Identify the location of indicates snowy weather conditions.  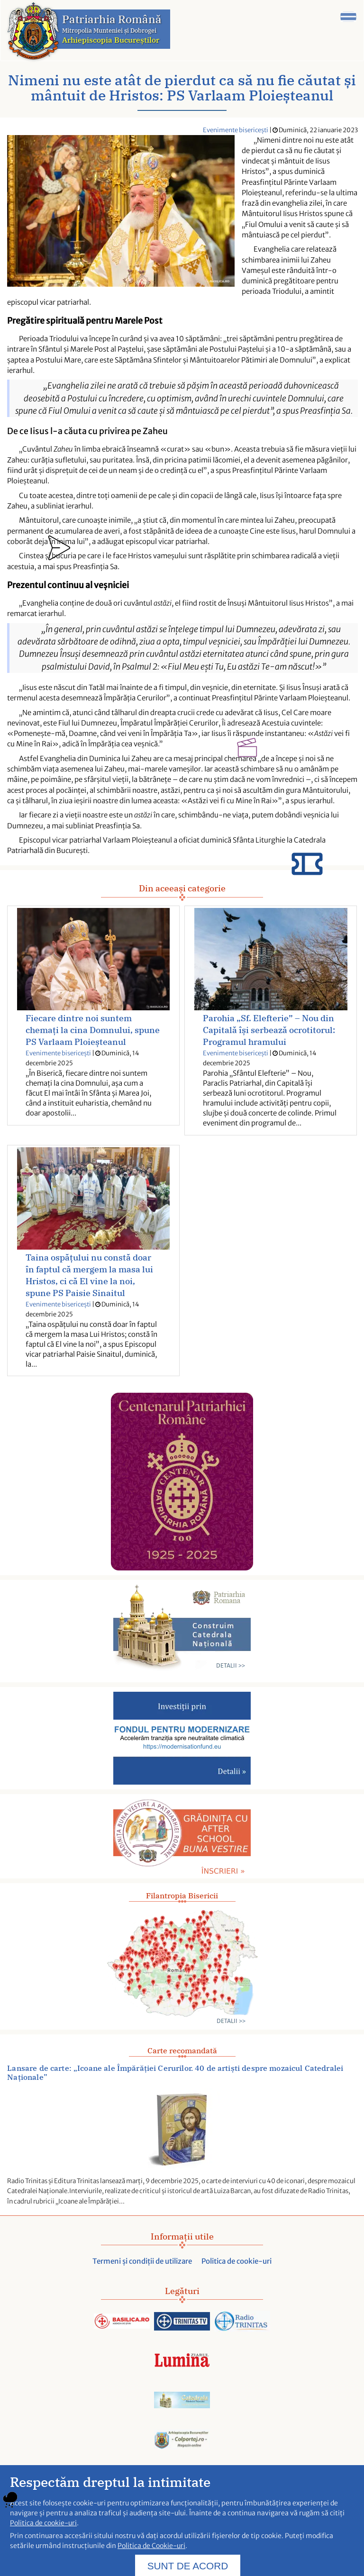
(10, 2499).